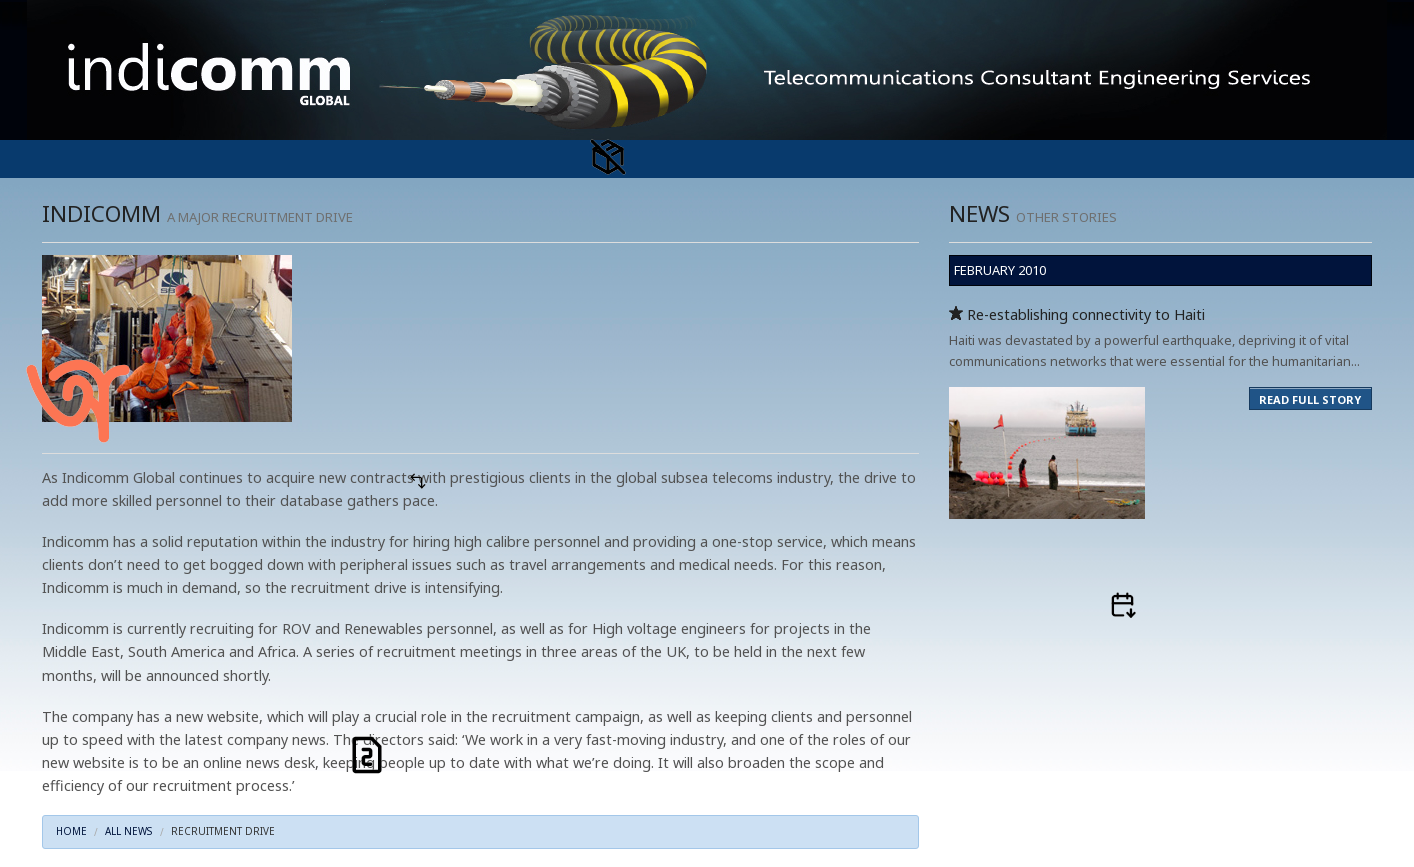 This screenshot has width=1414, height=867. I want to click on download calendar or export schedule, so click(1122, 604).